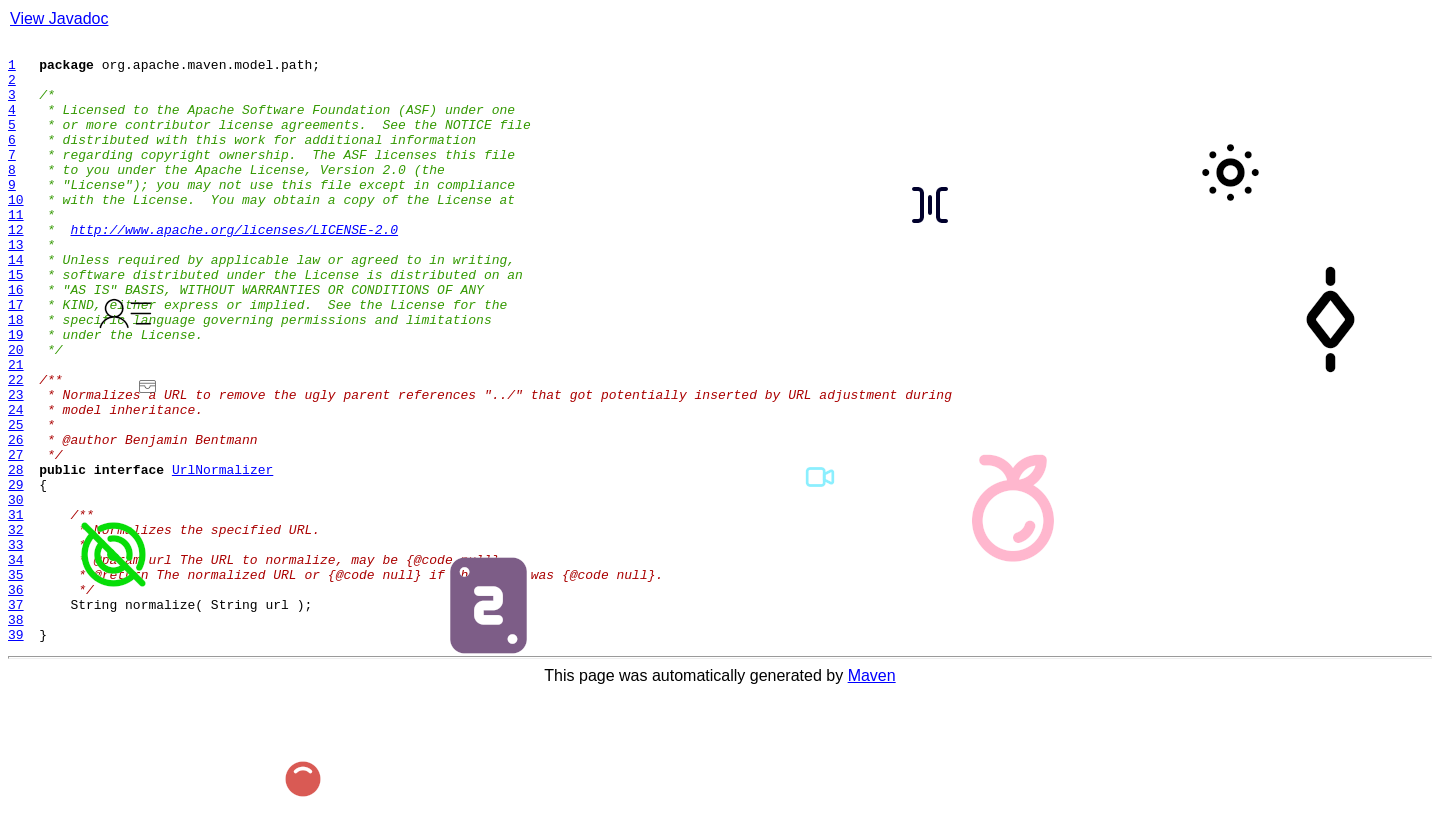  Describe the element at coordinates (124, 313) in the screenshot. I see `view user list or directory` at that location.